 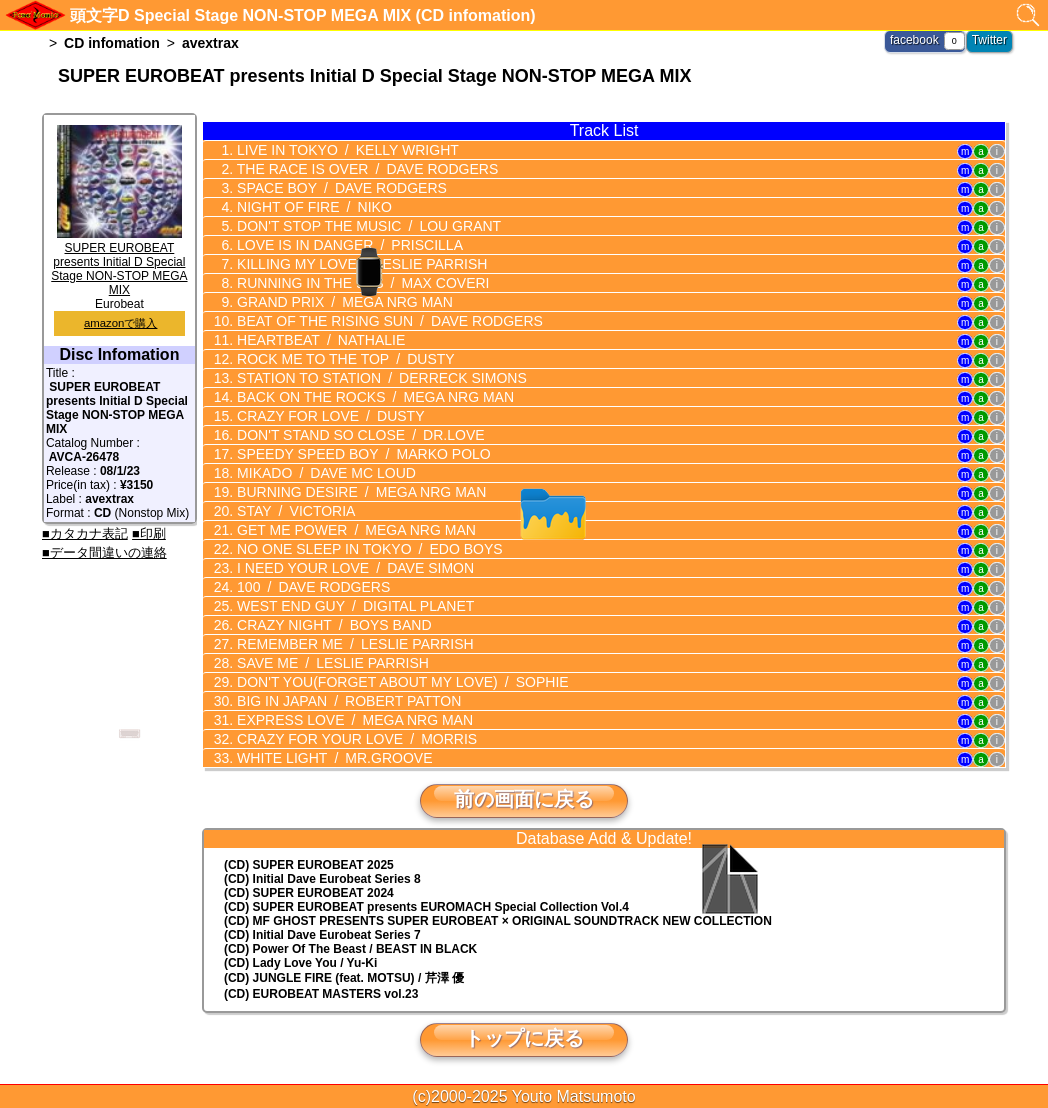 What do you see at coordinates (730, 879) in the screenshot?
I see `view draft emails in mail sidebar` at bounding box center [730, 879].